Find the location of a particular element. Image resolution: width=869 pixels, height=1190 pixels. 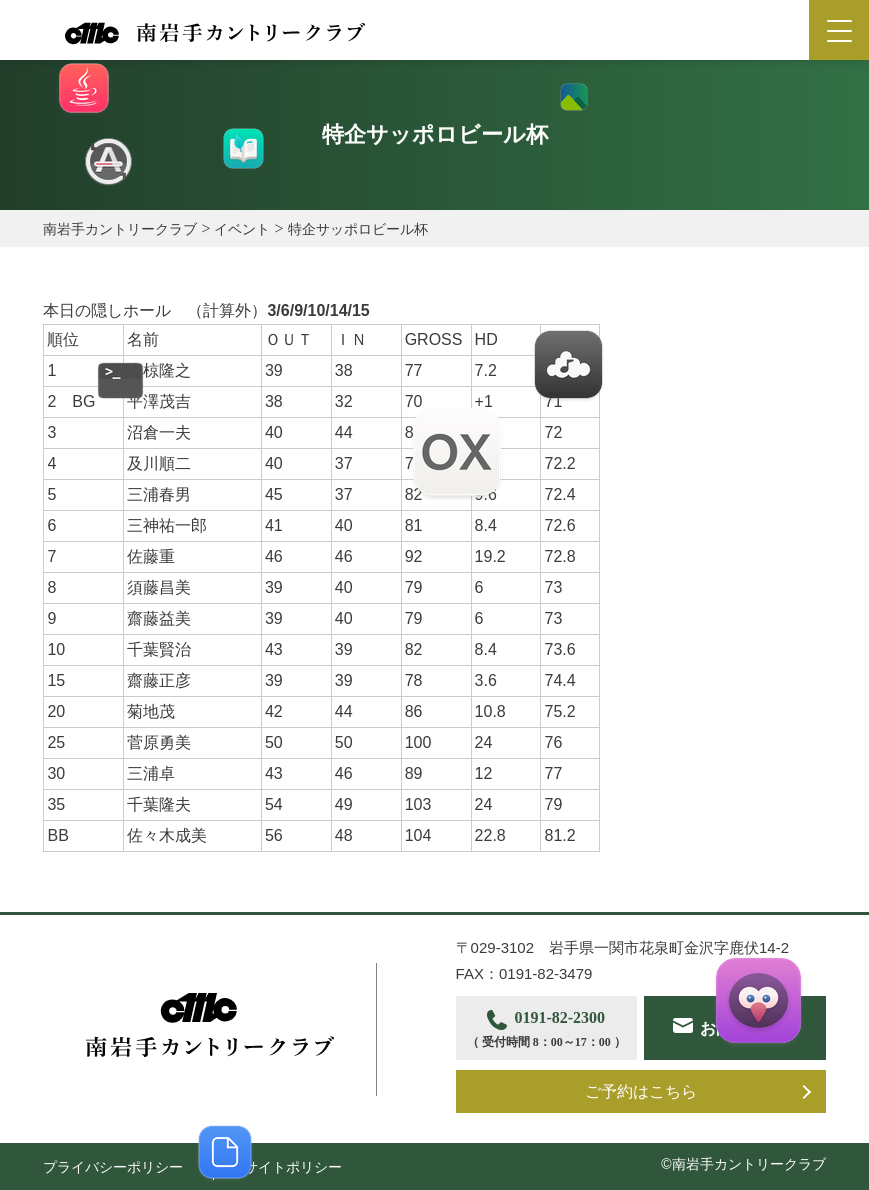

open xpano panorama stitching app is located at coordinates (574, 97).